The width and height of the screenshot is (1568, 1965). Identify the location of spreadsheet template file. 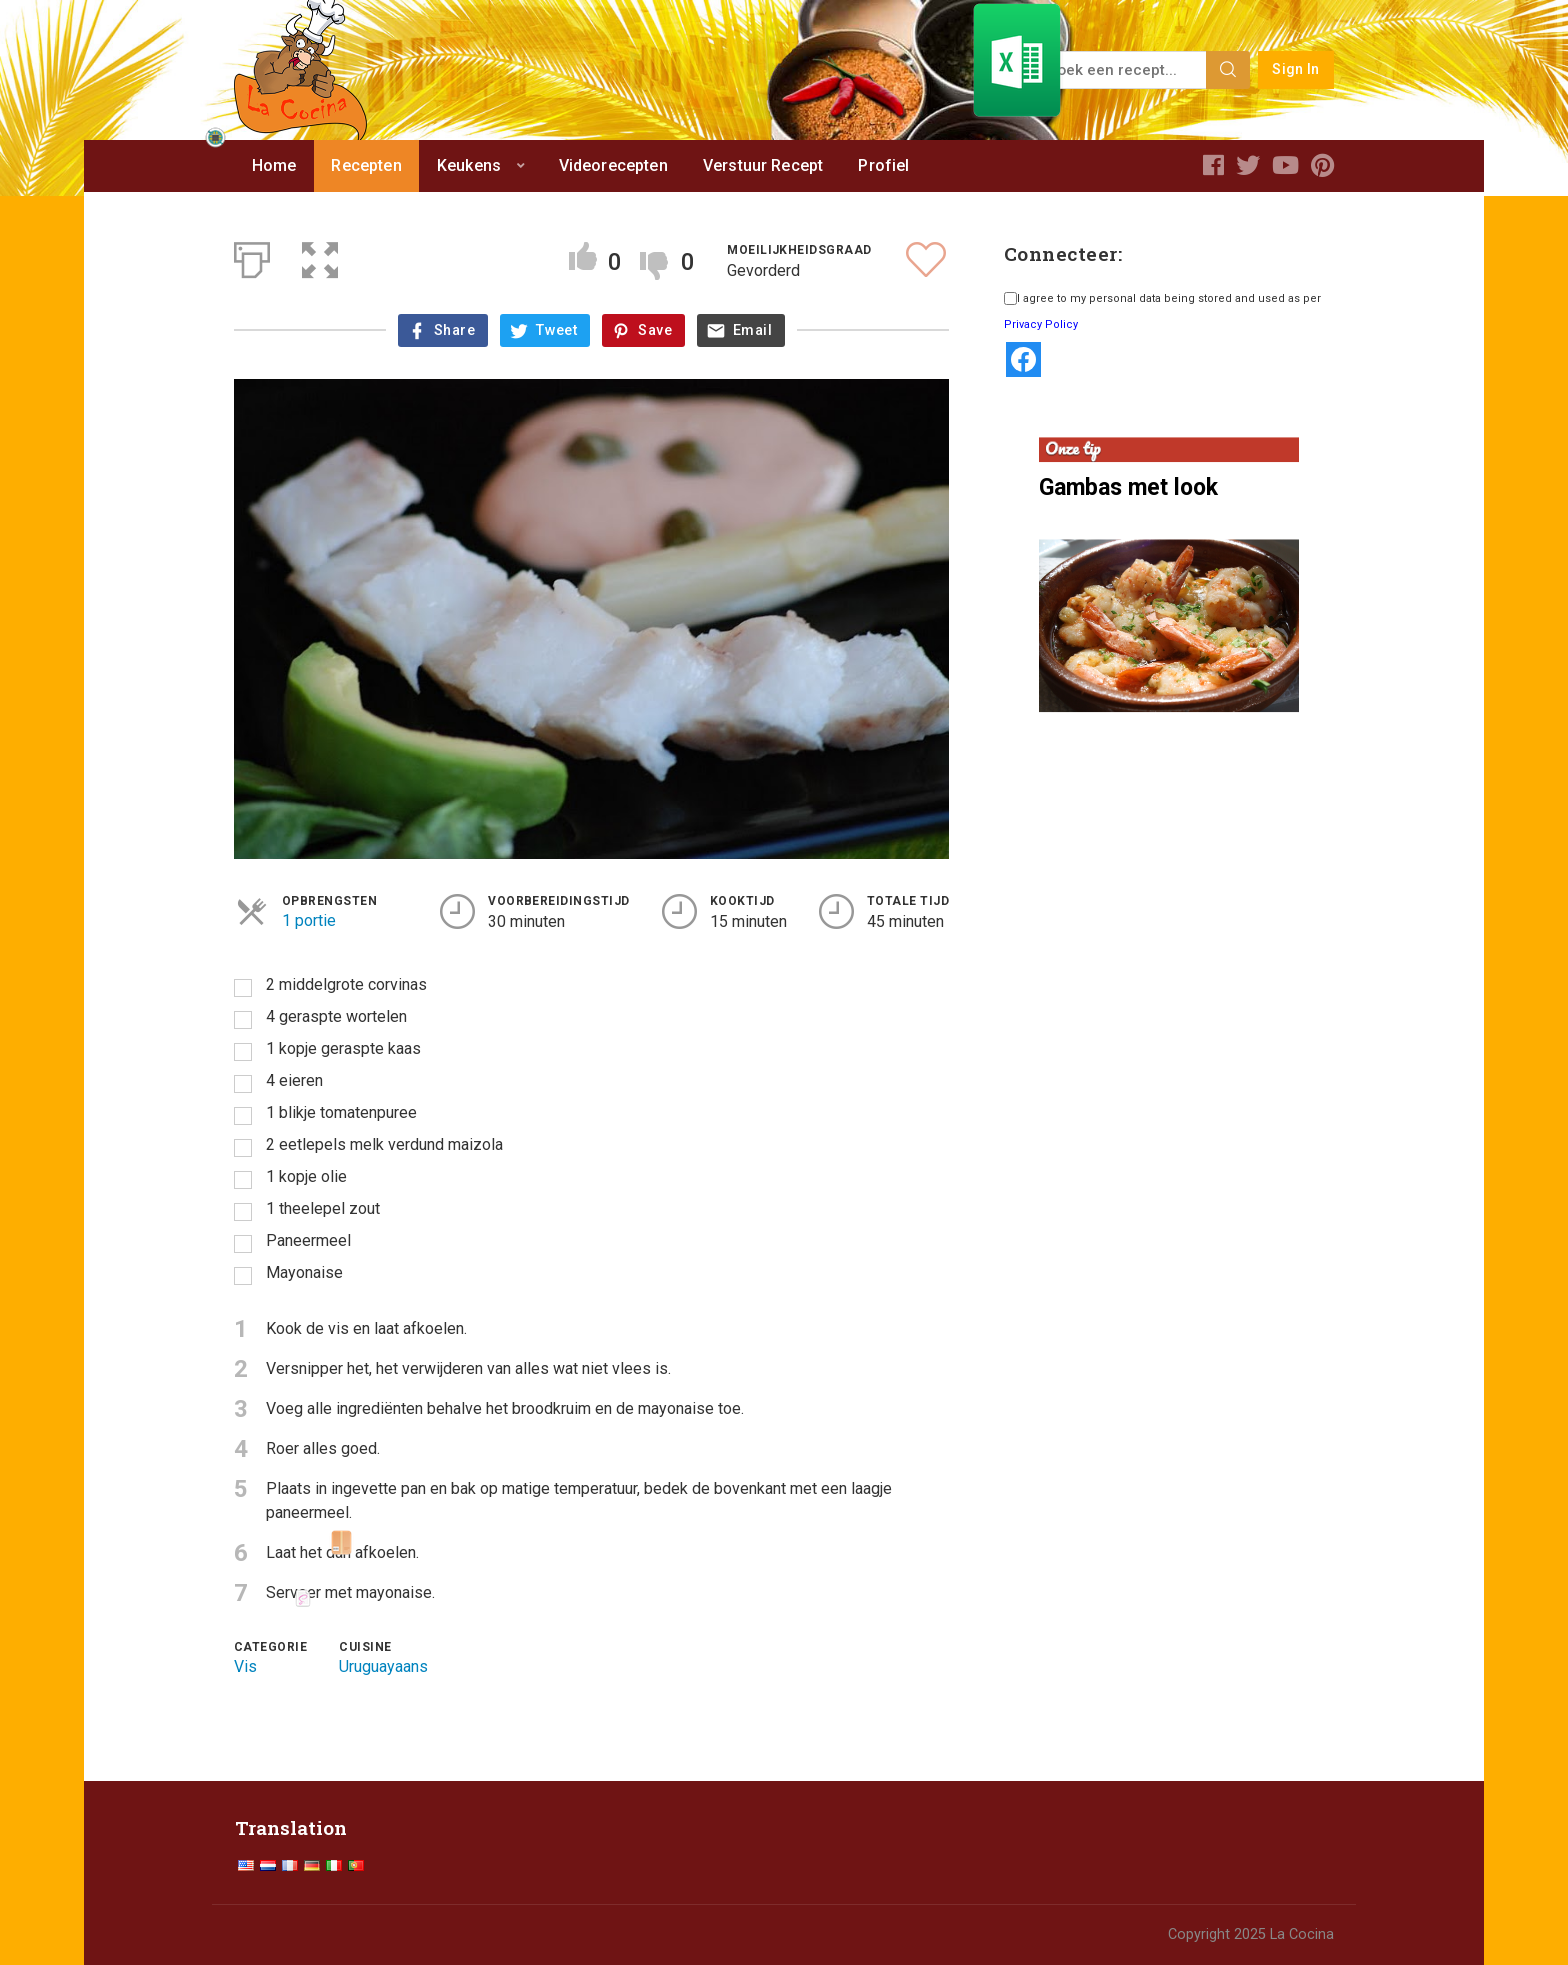
(1017, 62).